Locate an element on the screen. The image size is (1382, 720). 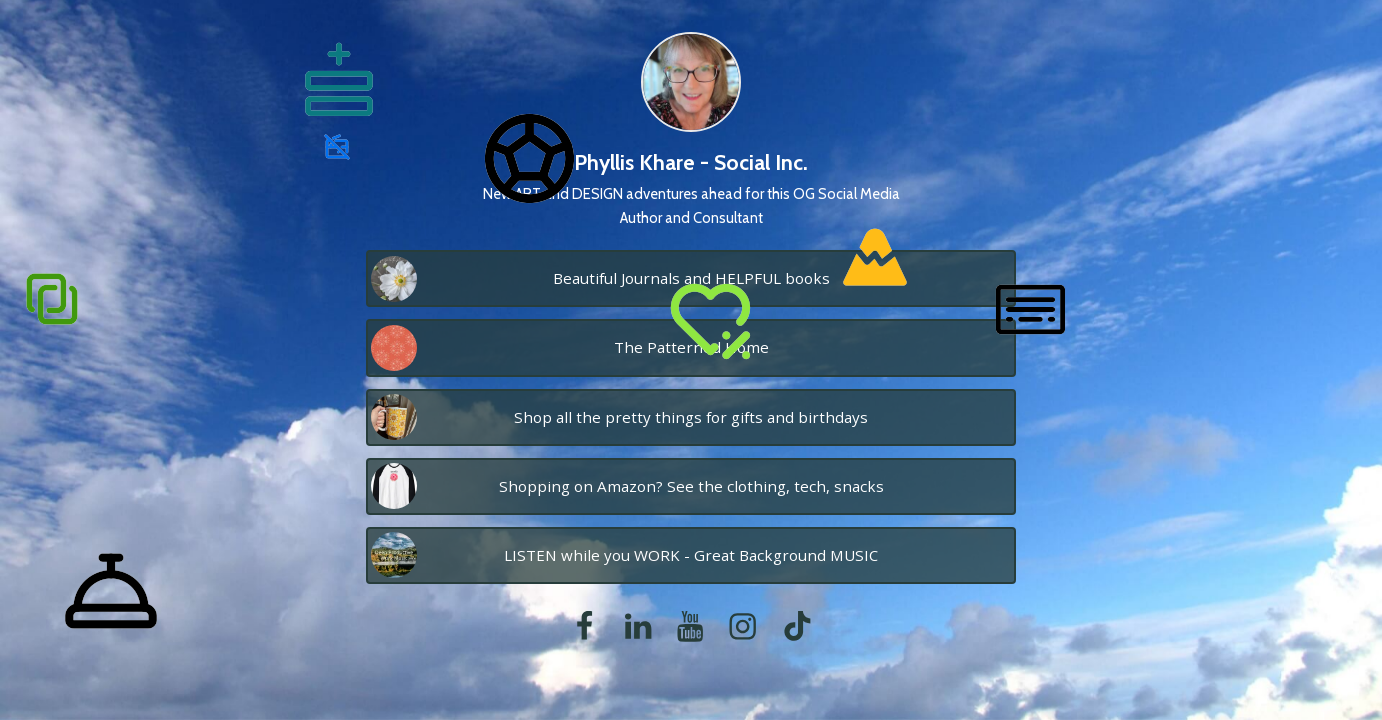
view outdoor or nature-related content is located at coordinates (875, 257).